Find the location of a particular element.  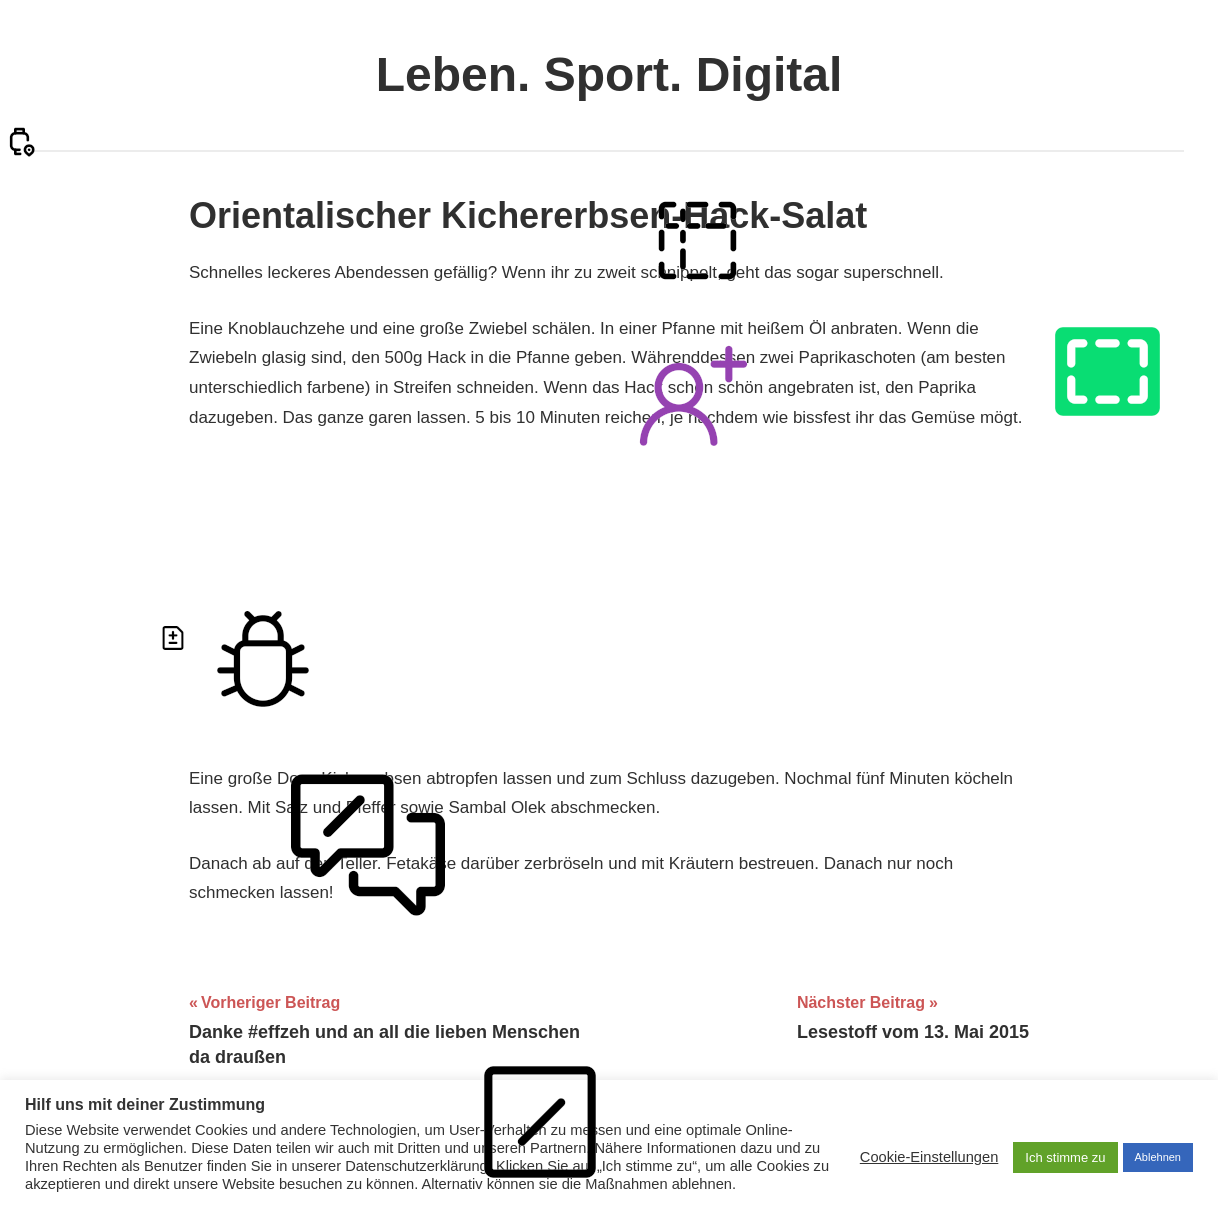

report a bug or issue is located at coordinates (263, 661).